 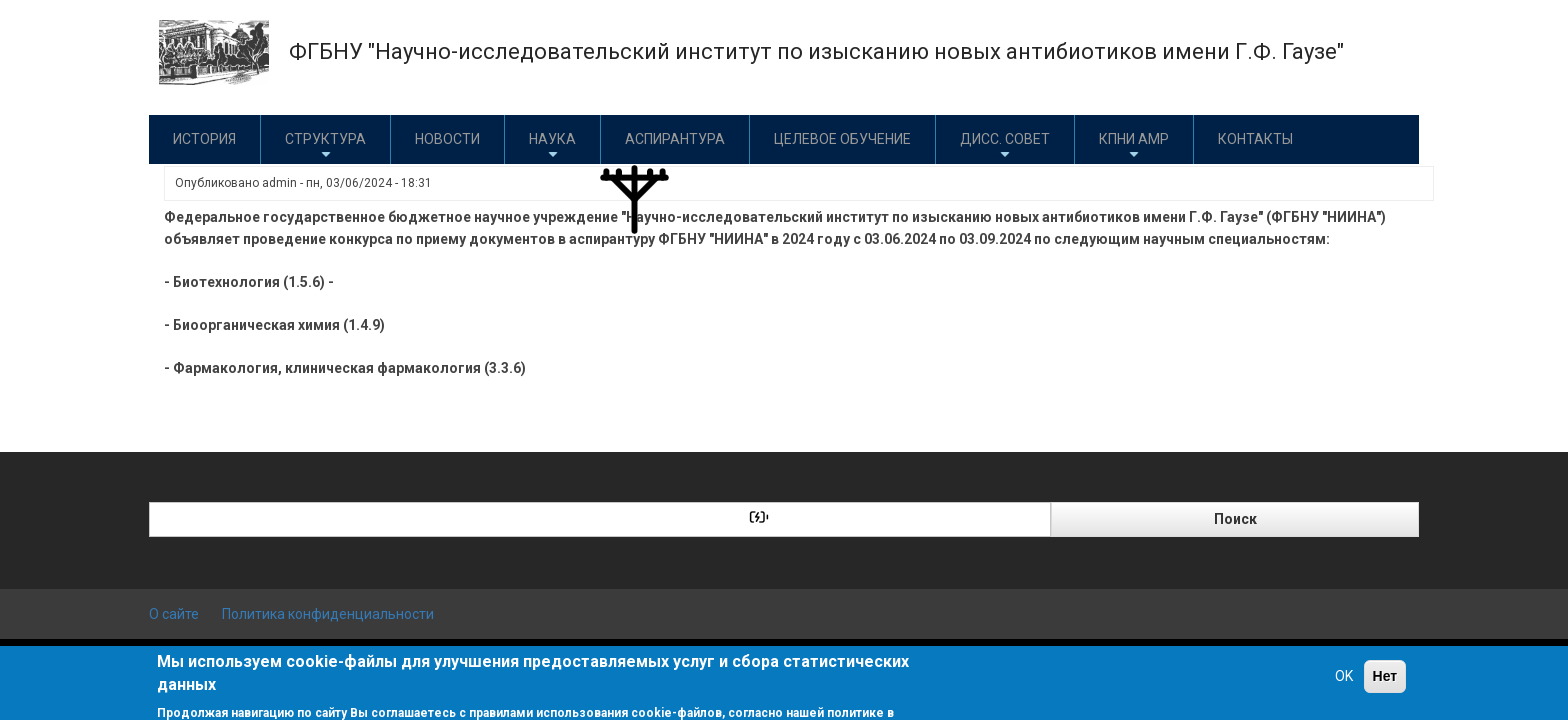 What do you see at coordinates (634, 199) in the screenshot?
I see `indicates electrical or power utilities` at bounding box center [634, 199].